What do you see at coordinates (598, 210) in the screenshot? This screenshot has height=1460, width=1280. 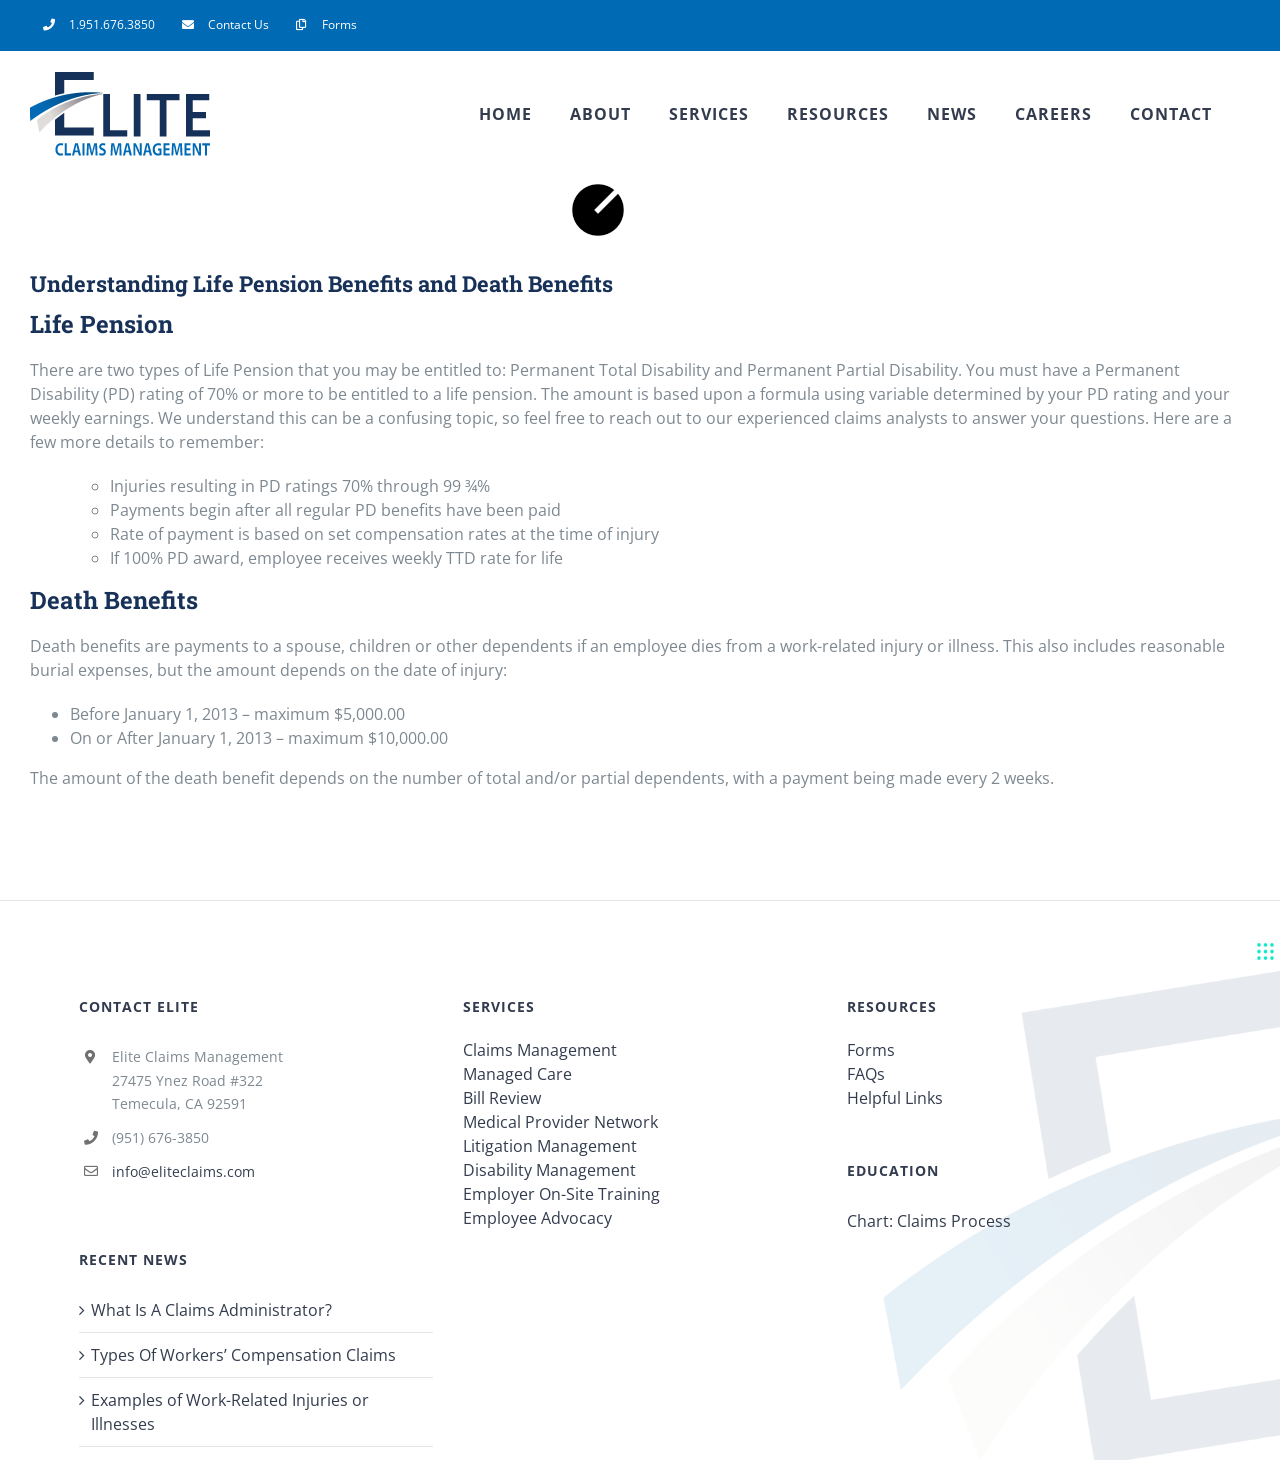 I see `open navigation or directional tools` at bounding box center [598, 210].